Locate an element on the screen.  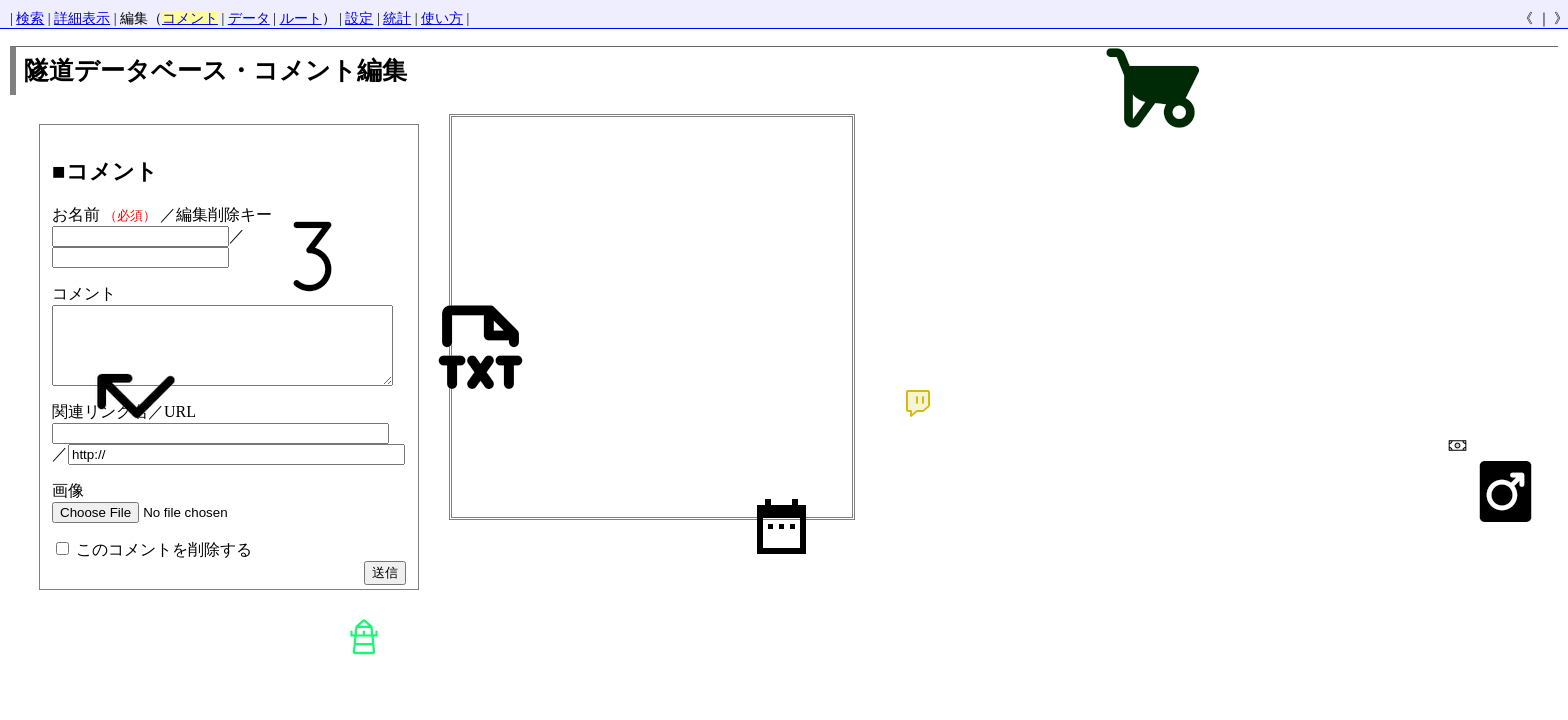
indicates step three in a multi-step process is located at coordinates (312, 256).